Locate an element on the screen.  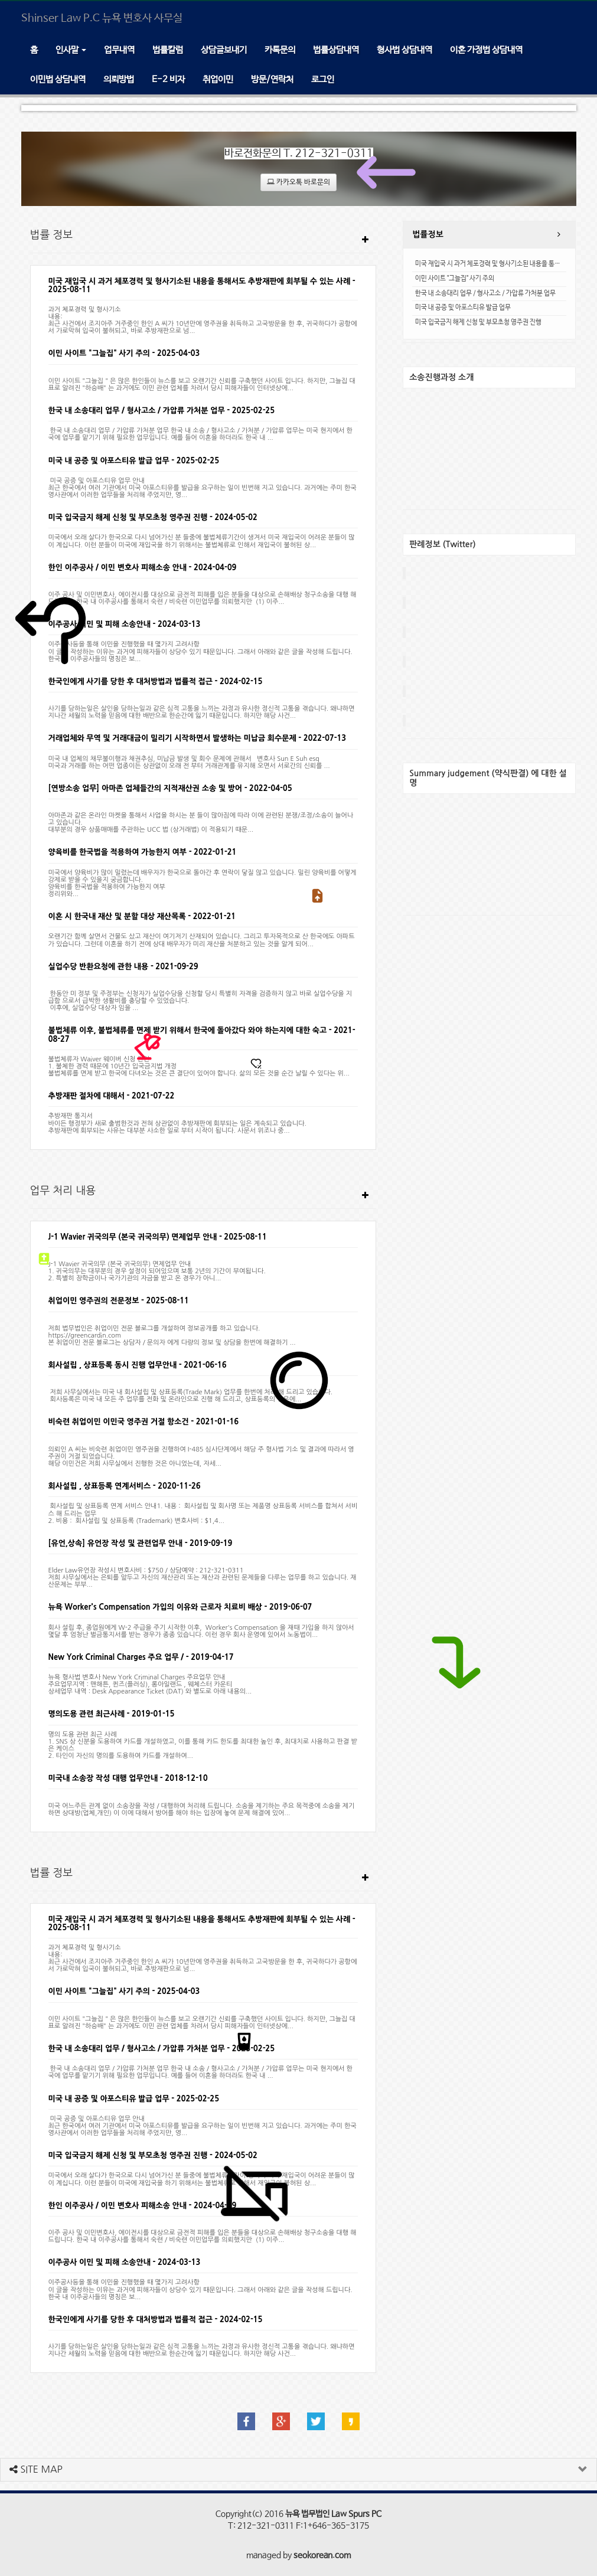
navigate to the next line or section below is located at coordinates (456, 1660).